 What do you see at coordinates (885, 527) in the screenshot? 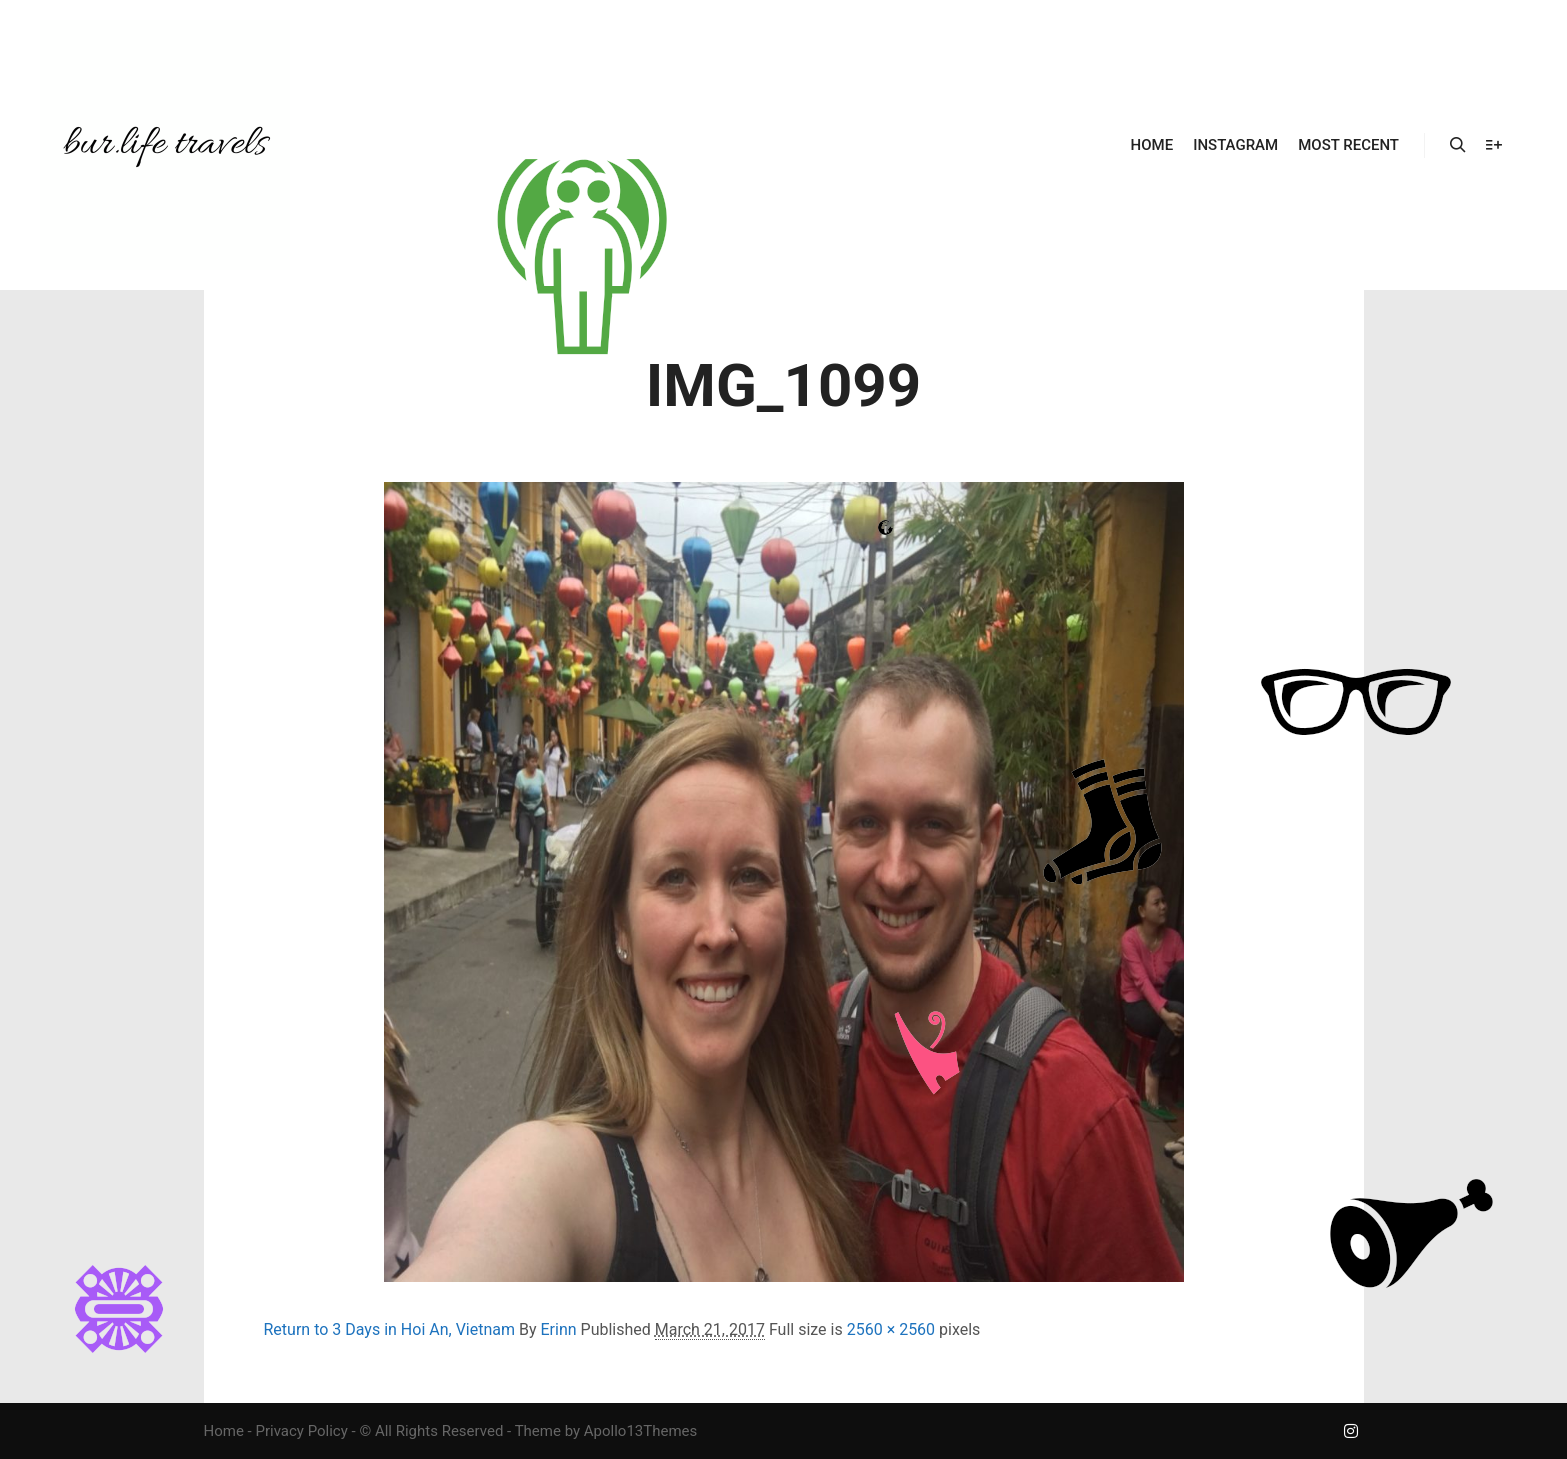
I see `select africa/europe region` at bounding box center [885, 527].